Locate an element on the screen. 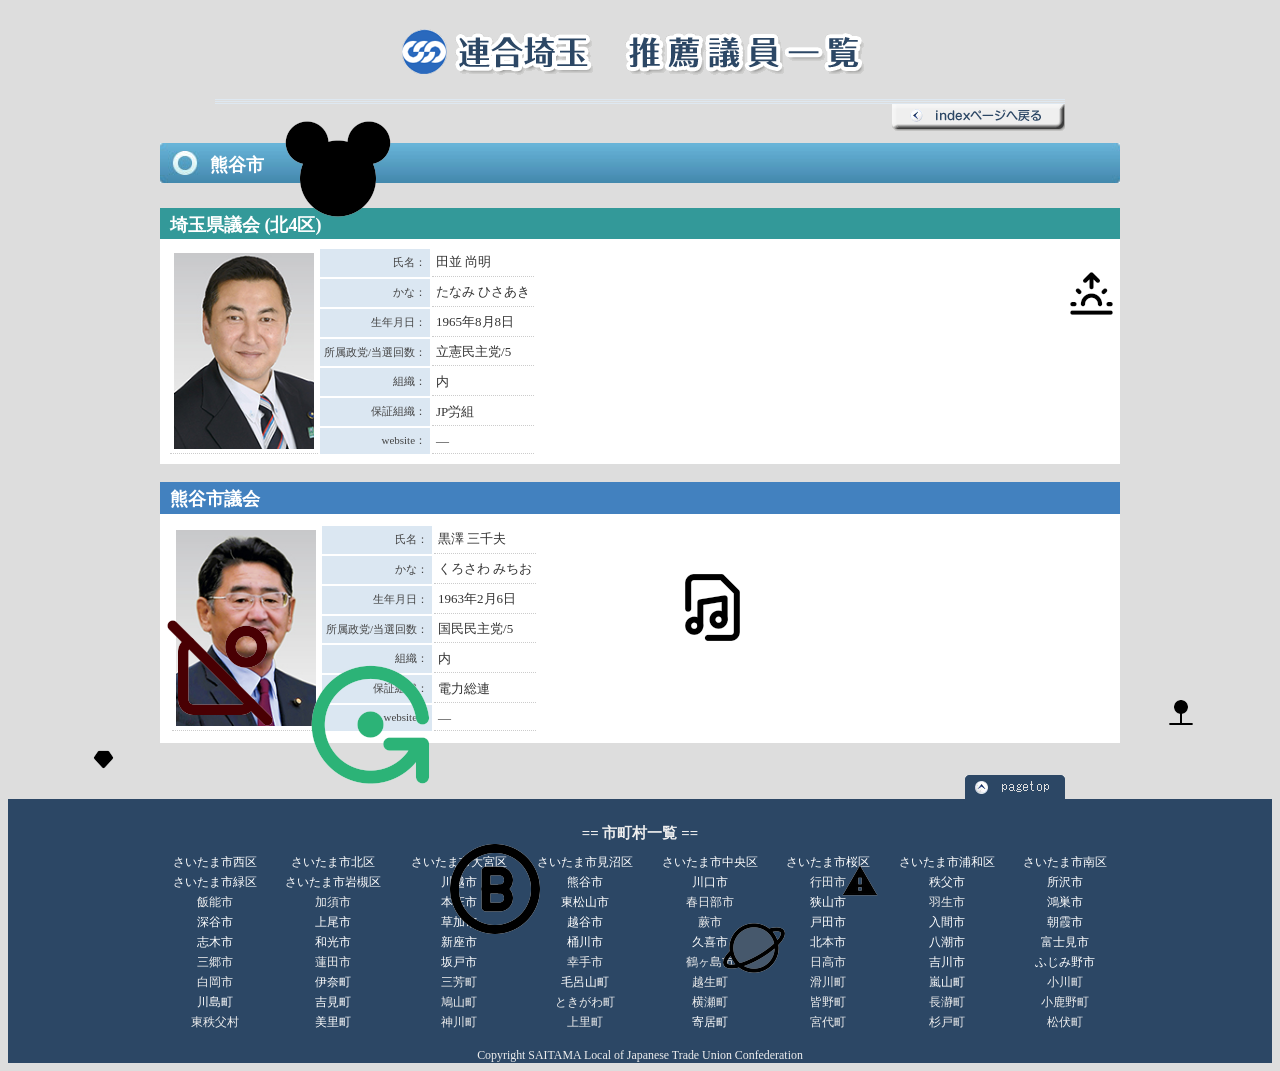 The width and height of the screenshot is (1280, 1071). explore global or worldwide content is located at coordinates (754, 948).